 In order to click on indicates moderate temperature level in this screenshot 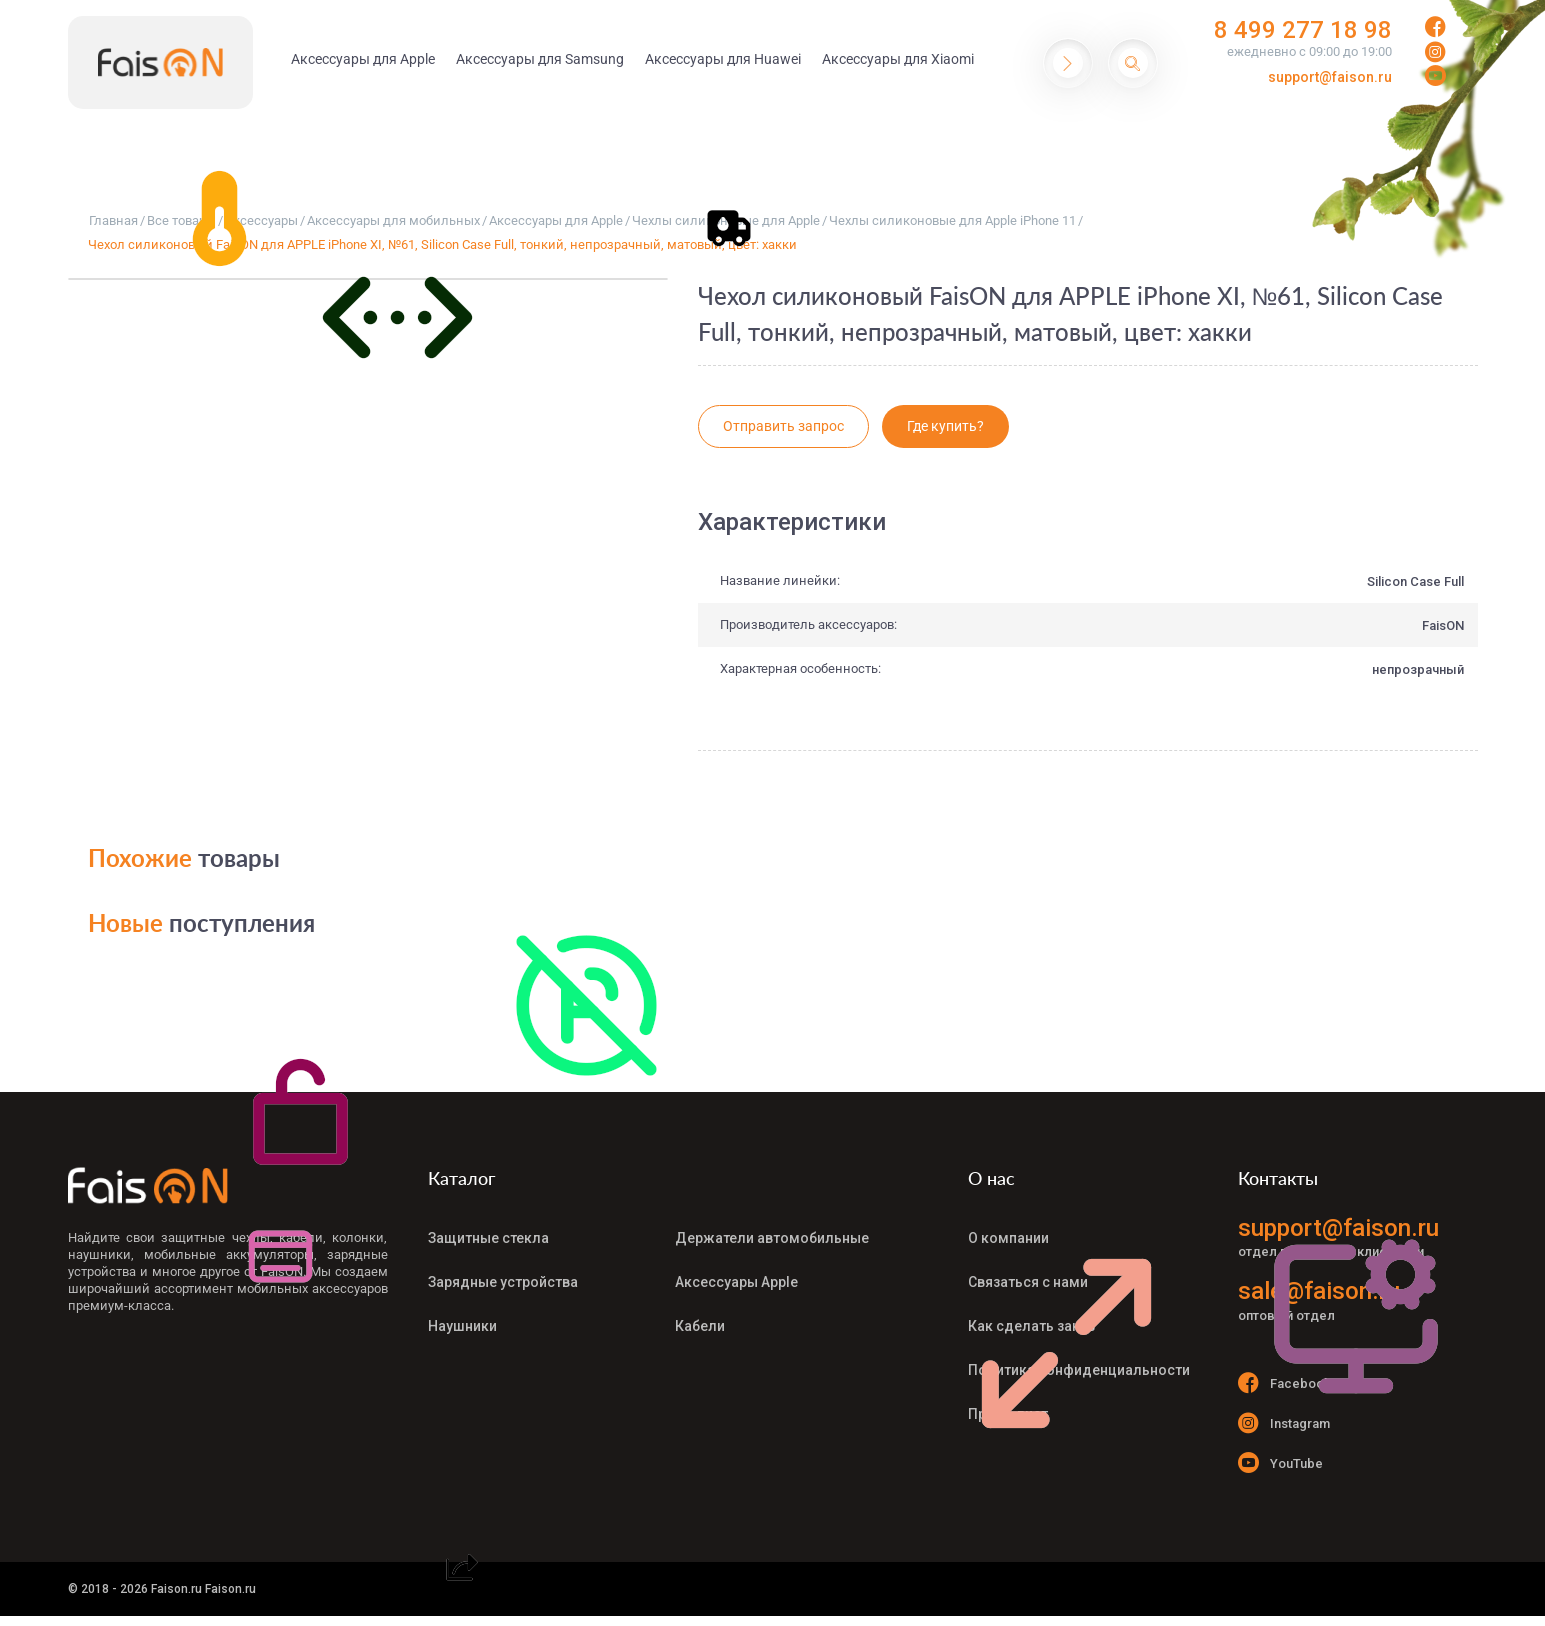, I will do `click(219, 218)`.